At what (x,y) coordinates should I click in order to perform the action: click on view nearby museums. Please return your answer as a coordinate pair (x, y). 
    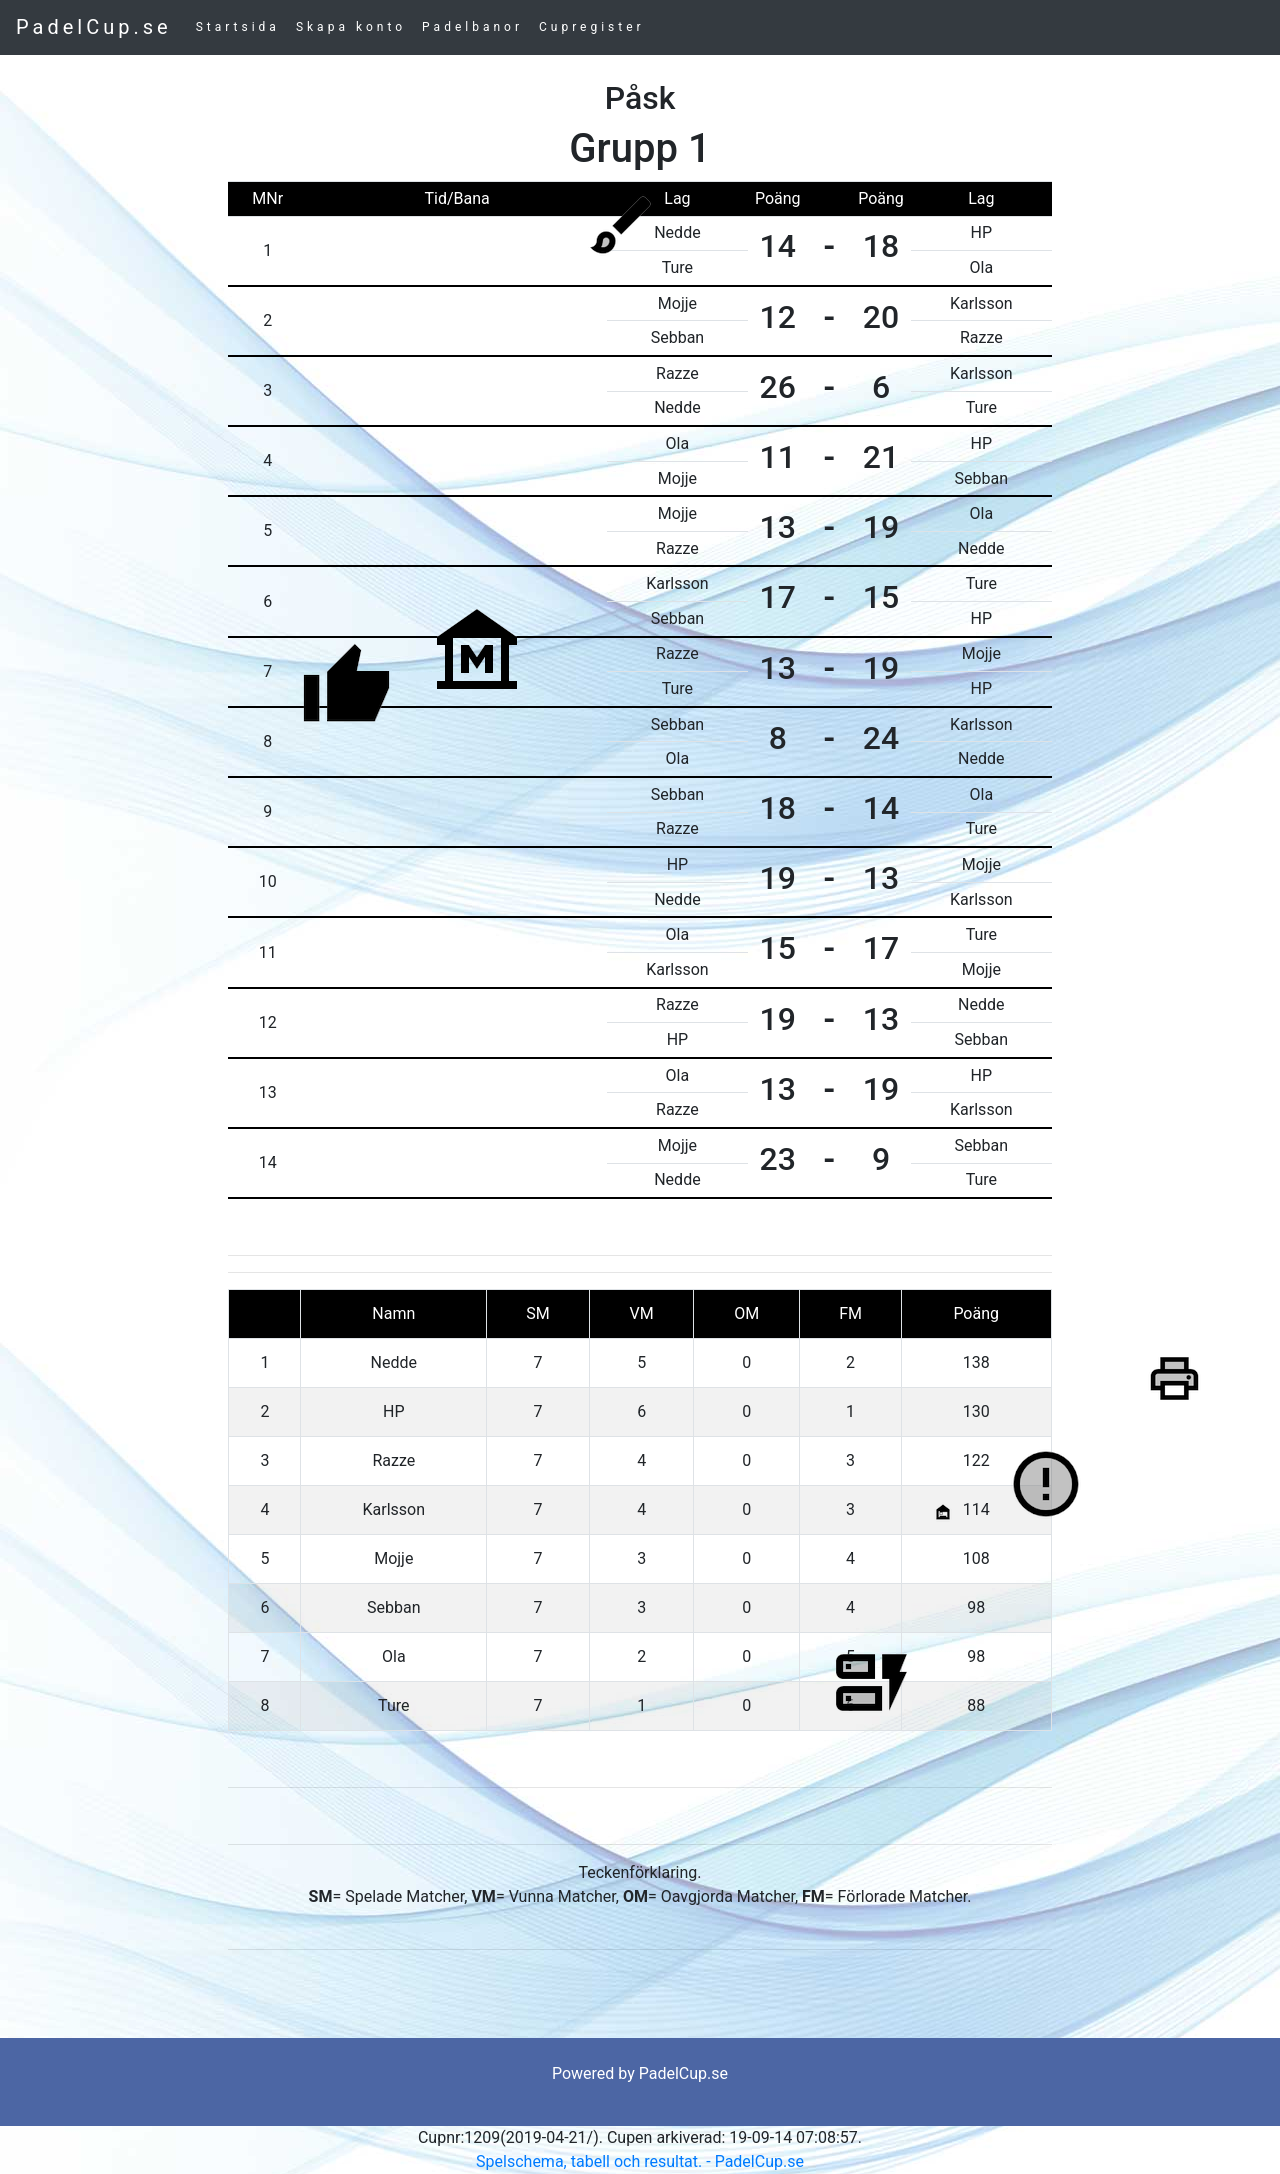
    Looking at the image, I should click on (477, 649).